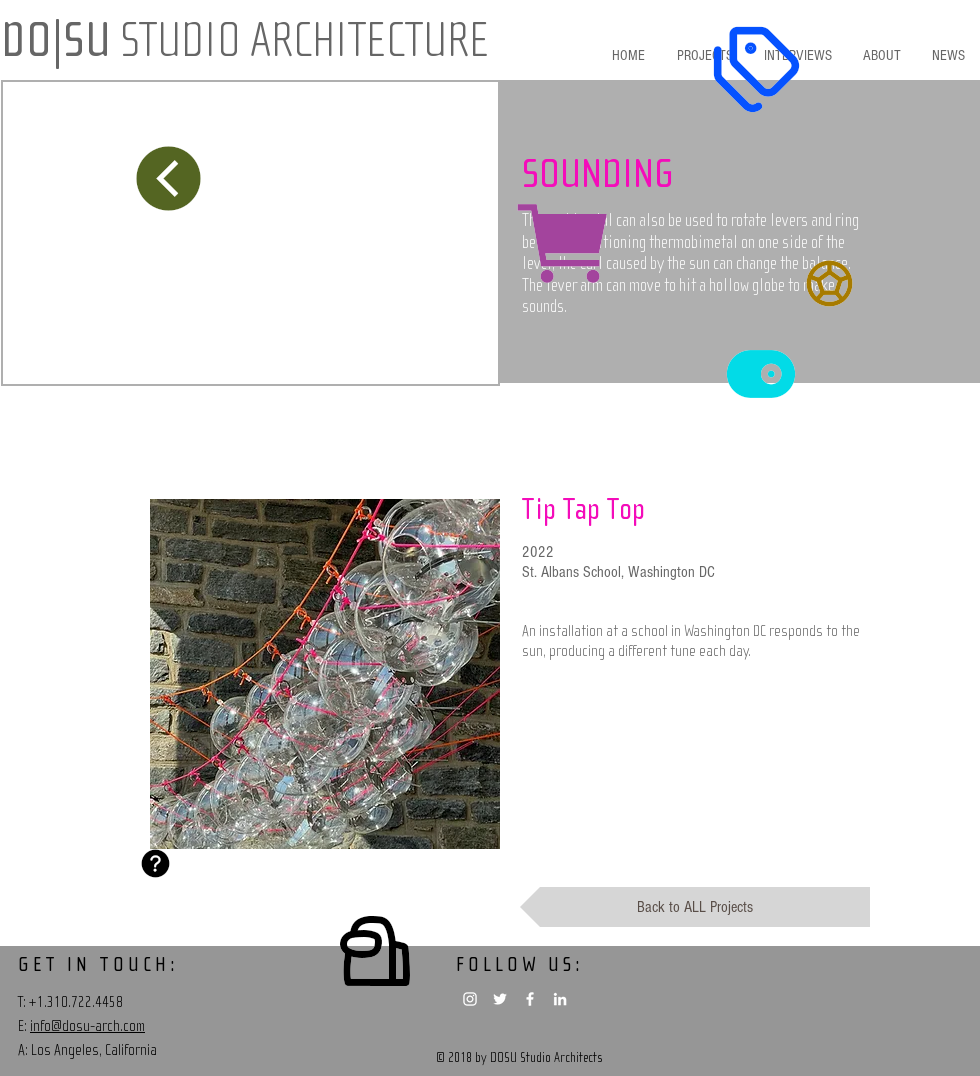 The width and height of the screenshot is (980, 1076). I want to click on manage tags or labels, so click(756, 69).